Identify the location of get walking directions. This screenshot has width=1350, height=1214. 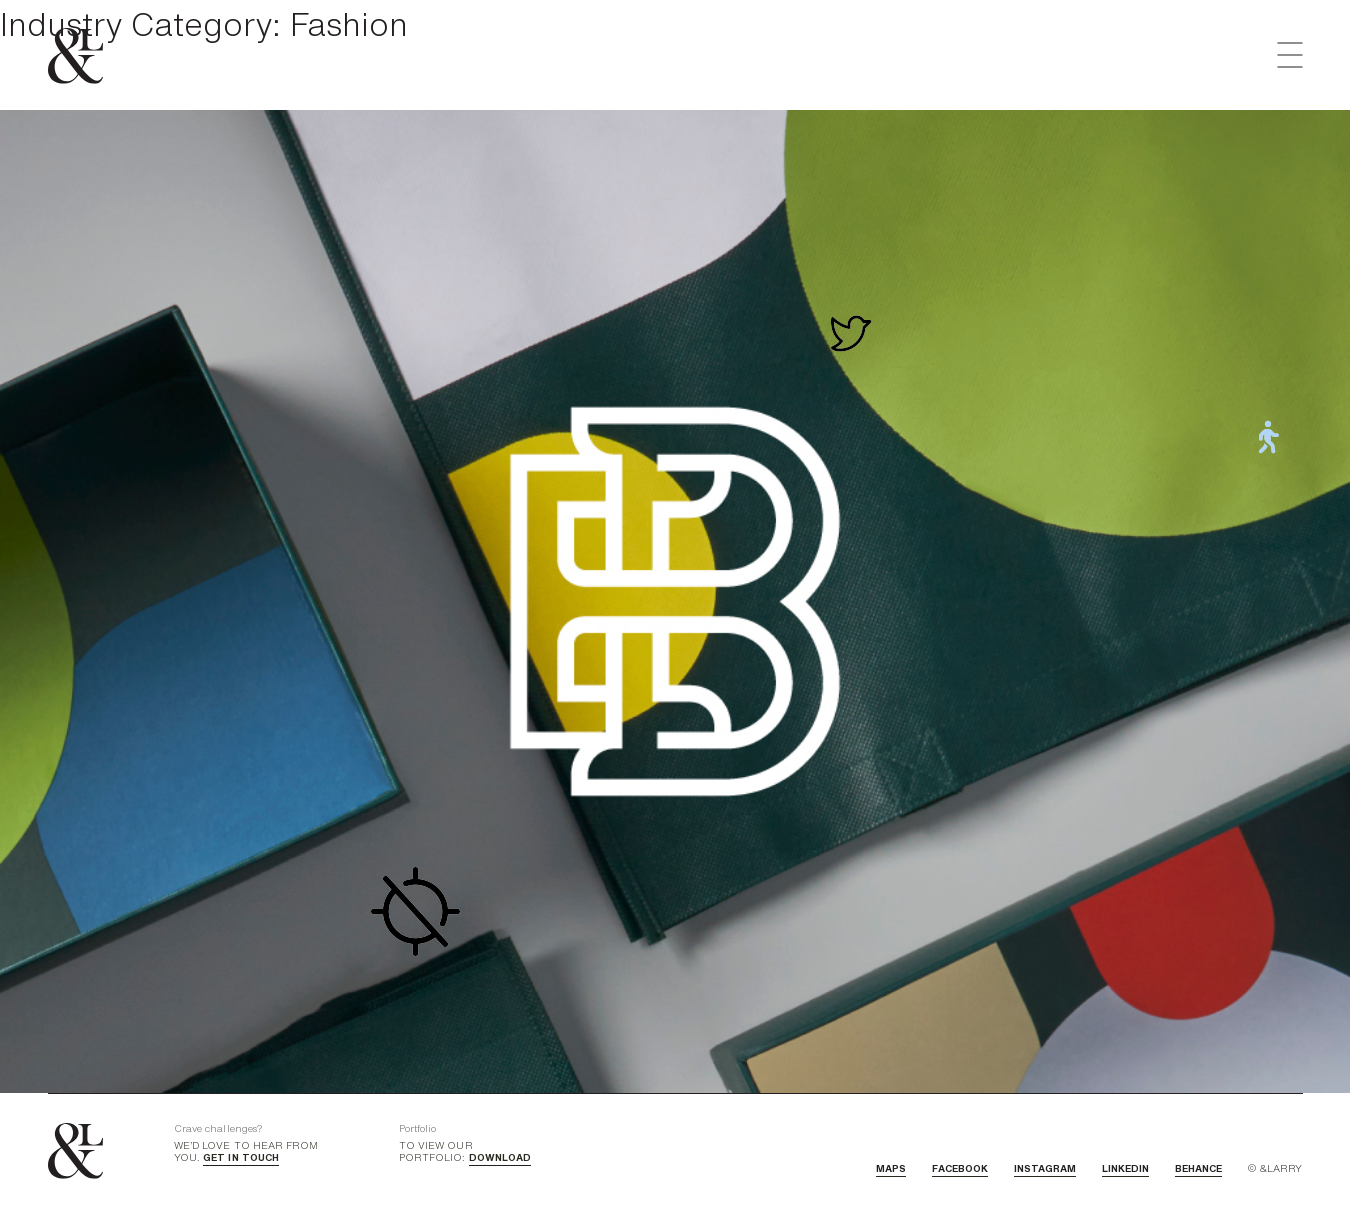
(1268, 437).